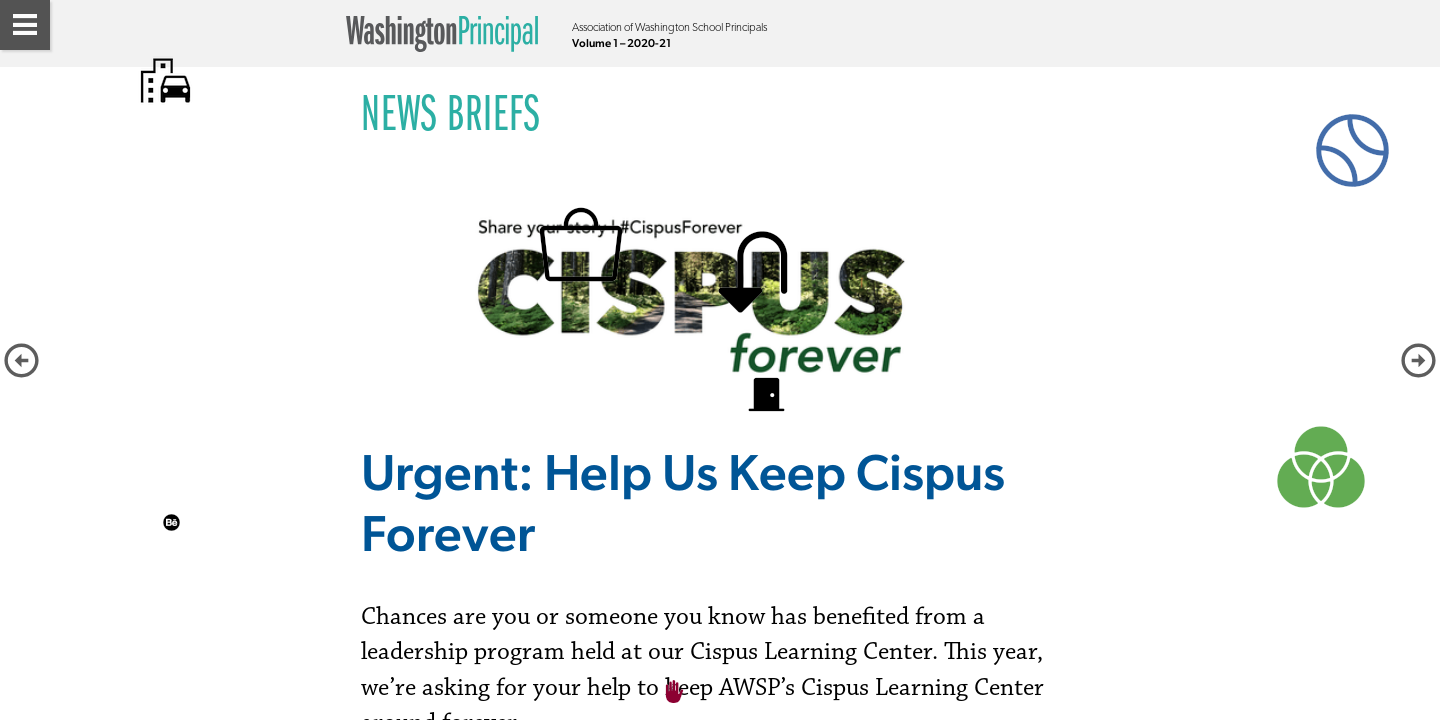 The image size is (1440, 720). Describe the element at coordinates (1321, 467) in the screenshot. I see `adjust color filter settings` at that location.